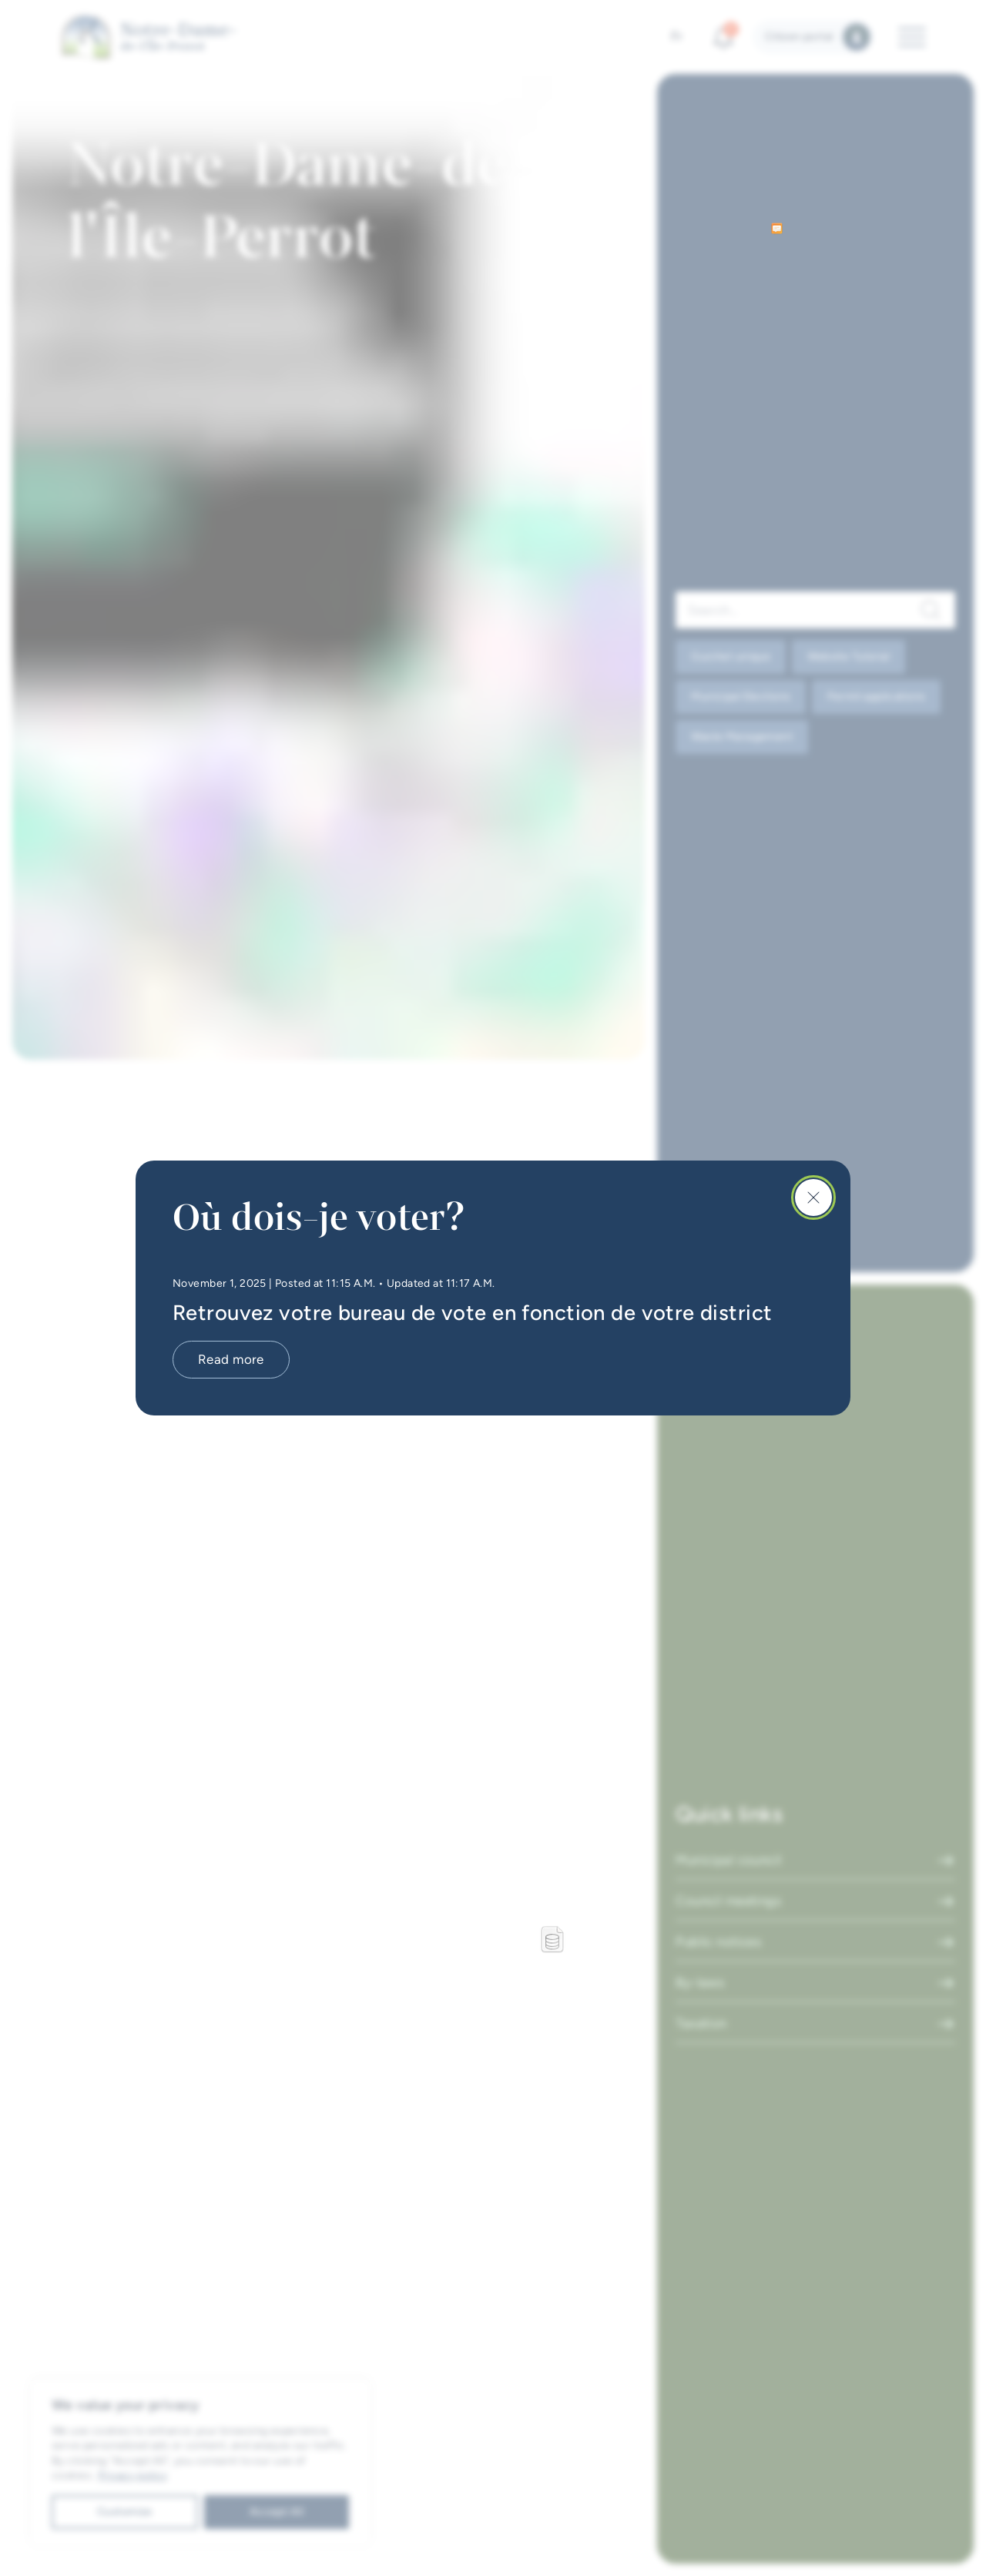 The width and height of the screenshot is (986, 2576). What do you see at coordinates (776, 228) in the screenshot?
I see `open instant messaging app` at bounding box center [776, 228].